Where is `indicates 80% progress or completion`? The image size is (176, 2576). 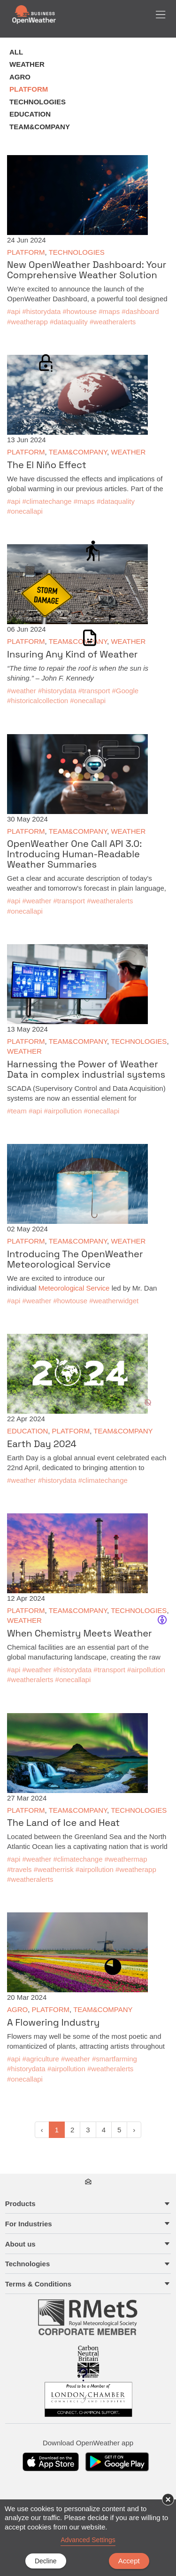 indicates 80% progress or completion is located at coordinates (113, 1966).